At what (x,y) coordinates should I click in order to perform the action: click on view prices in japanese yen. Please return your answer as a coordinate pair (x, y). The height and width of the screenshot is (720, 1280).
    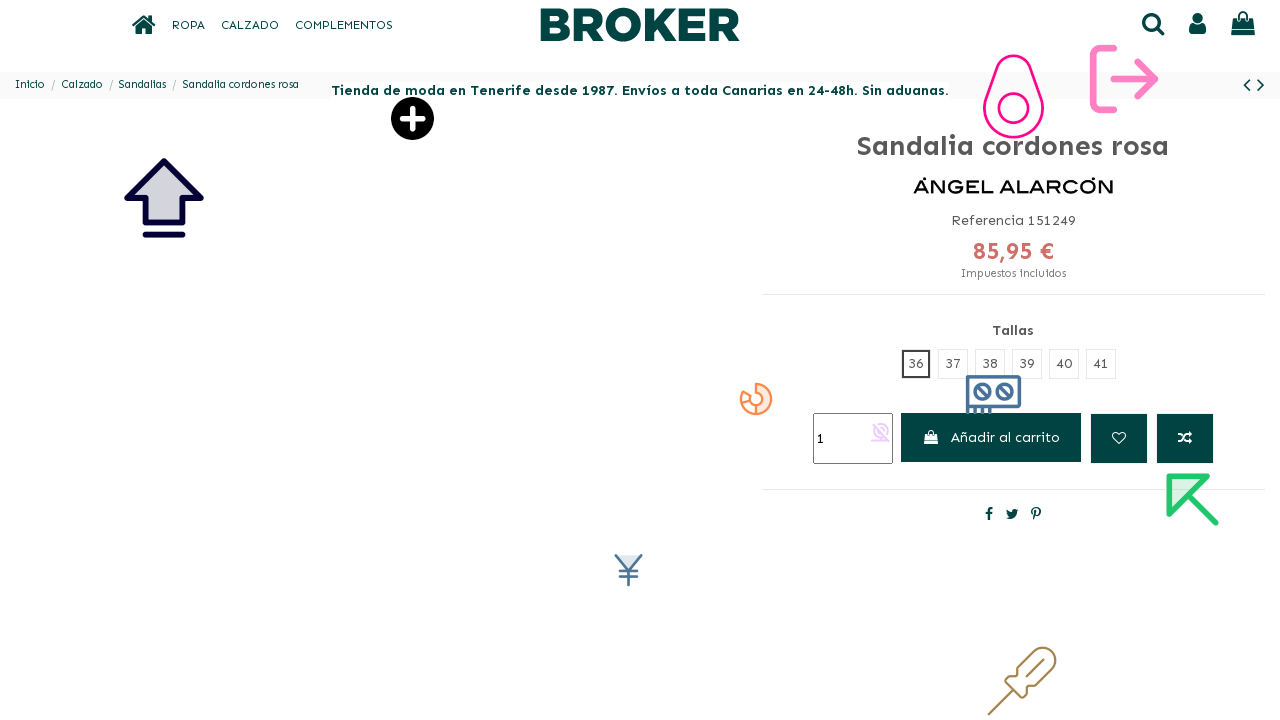
    Looking at the image, I should click on (628, 569).